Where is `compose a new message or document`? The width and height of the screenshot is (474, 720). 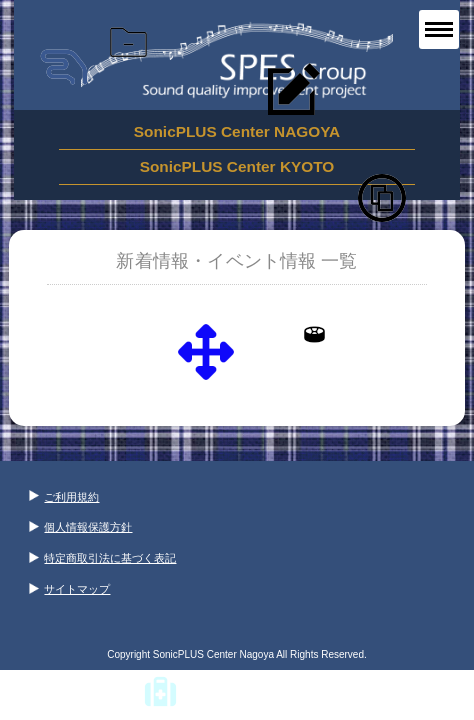 compose a new message or document is located at coordinates (294, 89).